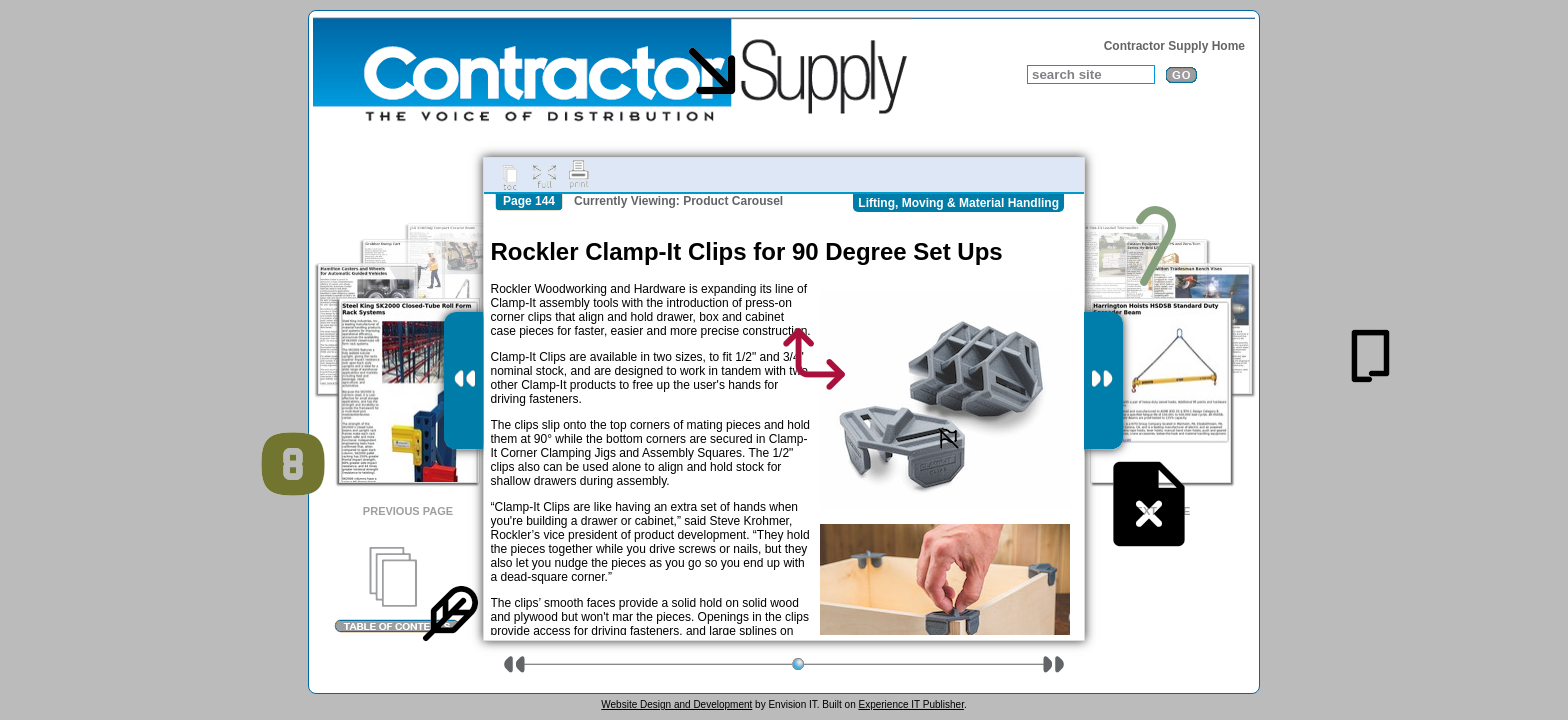 This screenshot has width=1568, height=720. Describe the element at coordinates (814, 359) in the screenshot. I see `open link in new window or tab` at that location.